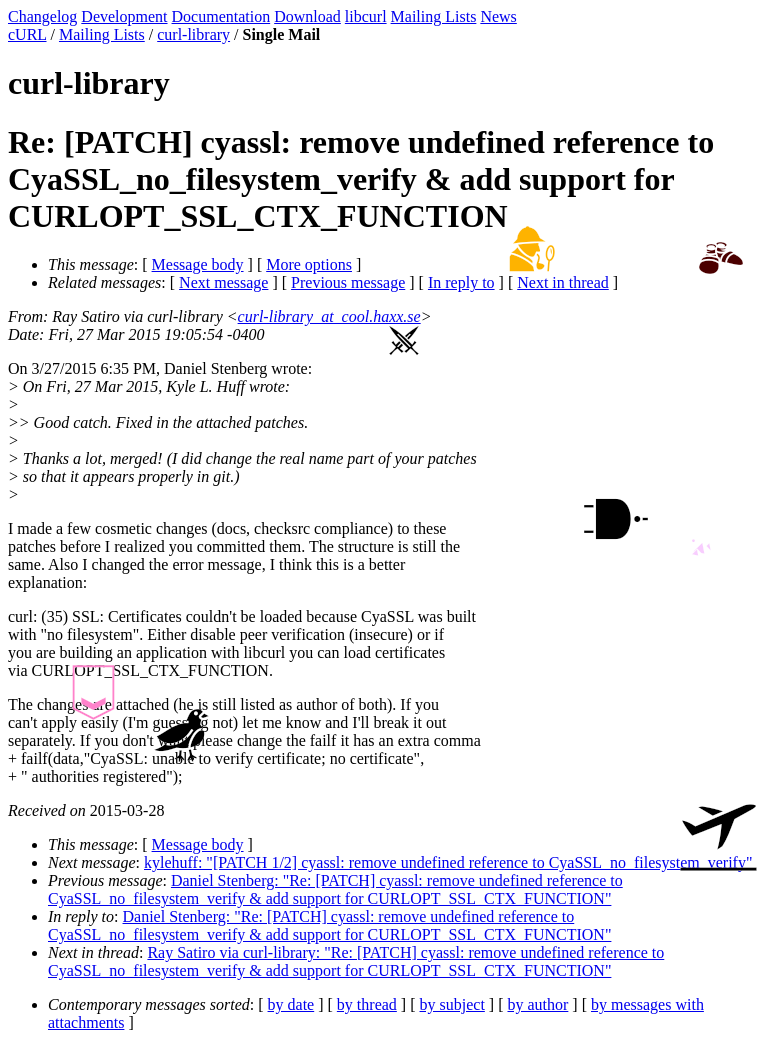 This screenshot has height=1048, width=768. I want to click on explore ancient Egypt themed content, so click(701, 548).